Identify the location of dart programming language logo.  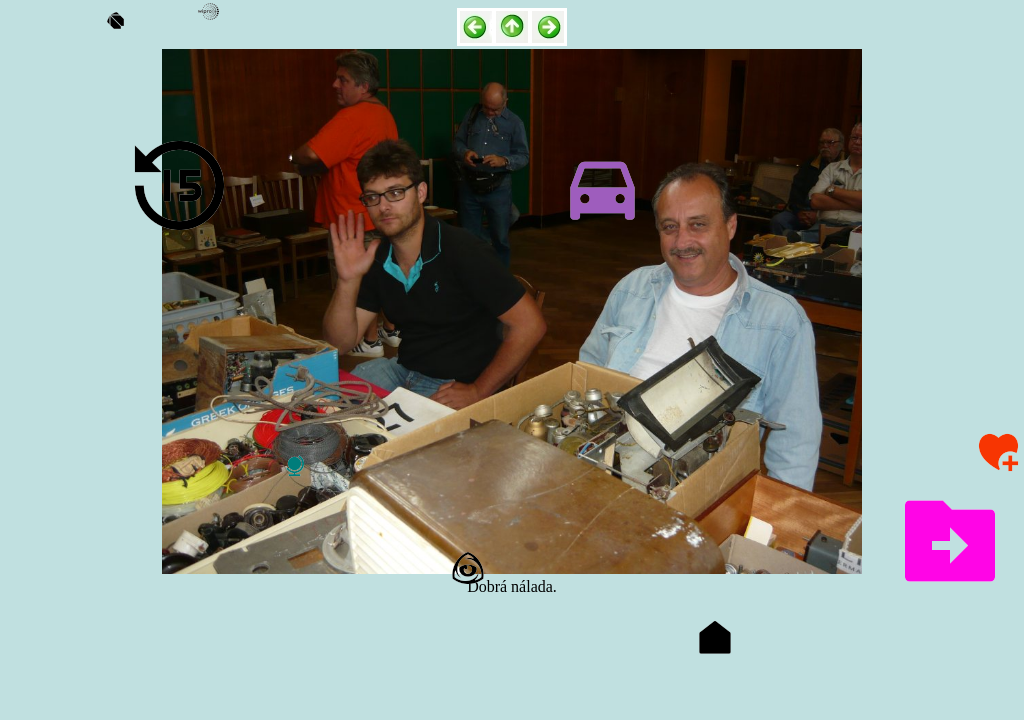
(115, 20).